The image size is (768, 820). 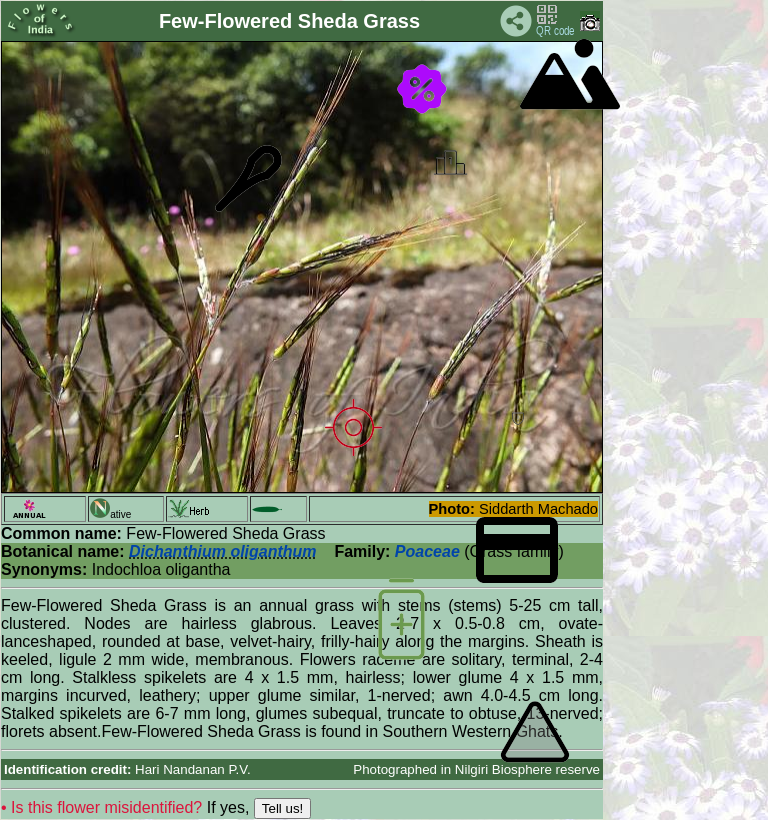 What do you see at coordinates (353, 427) in the screenshot?
I see `center map on current location` at bounding box center [353, 427].